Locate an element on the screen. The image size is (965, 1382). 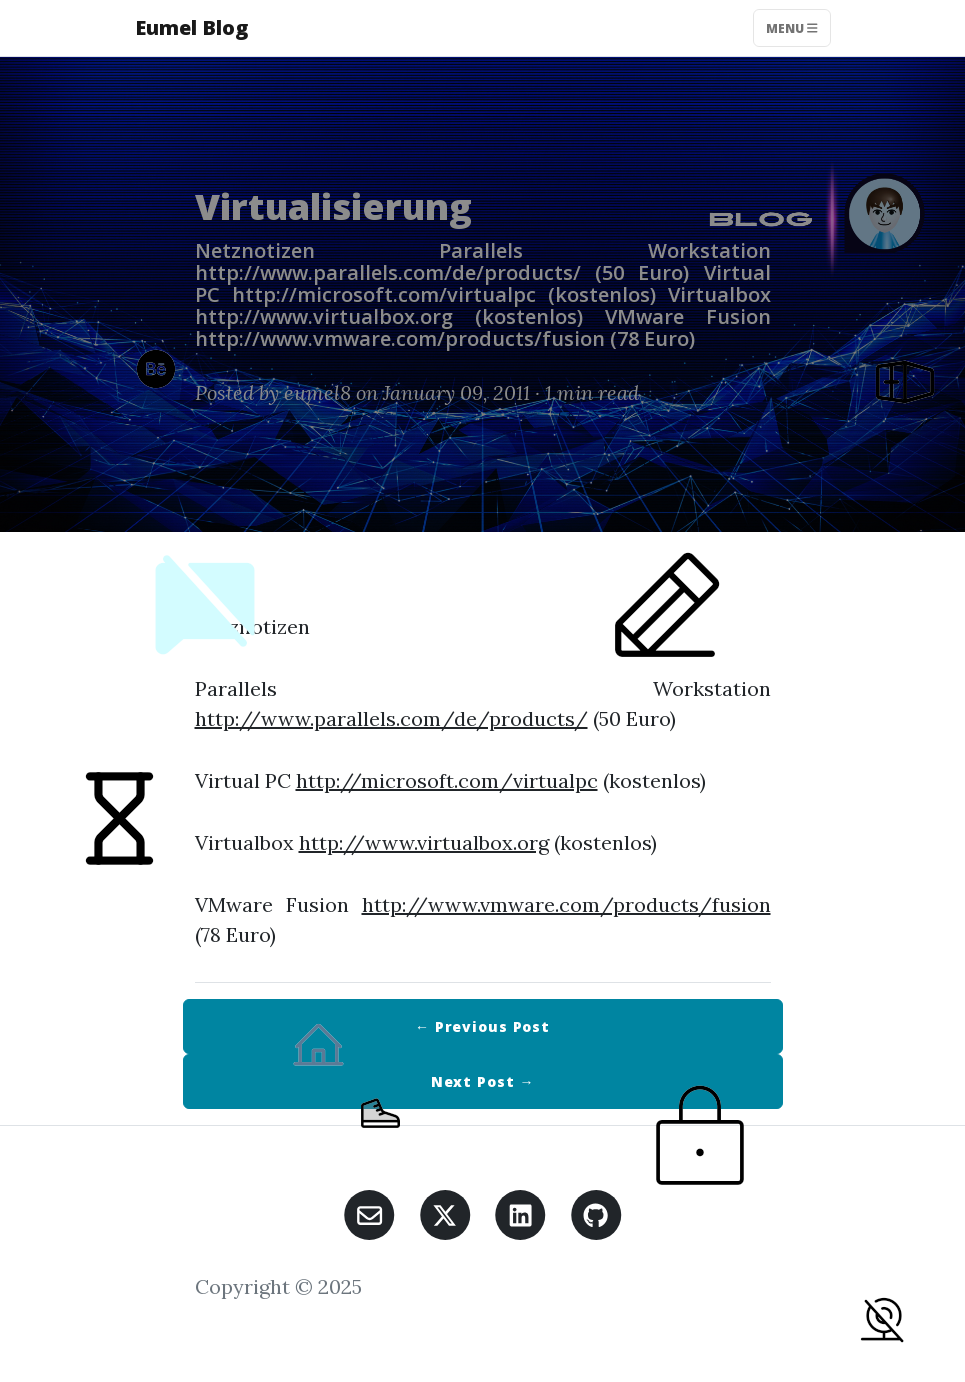
mute or disable chat notifications is located at coordinates (205, 601).